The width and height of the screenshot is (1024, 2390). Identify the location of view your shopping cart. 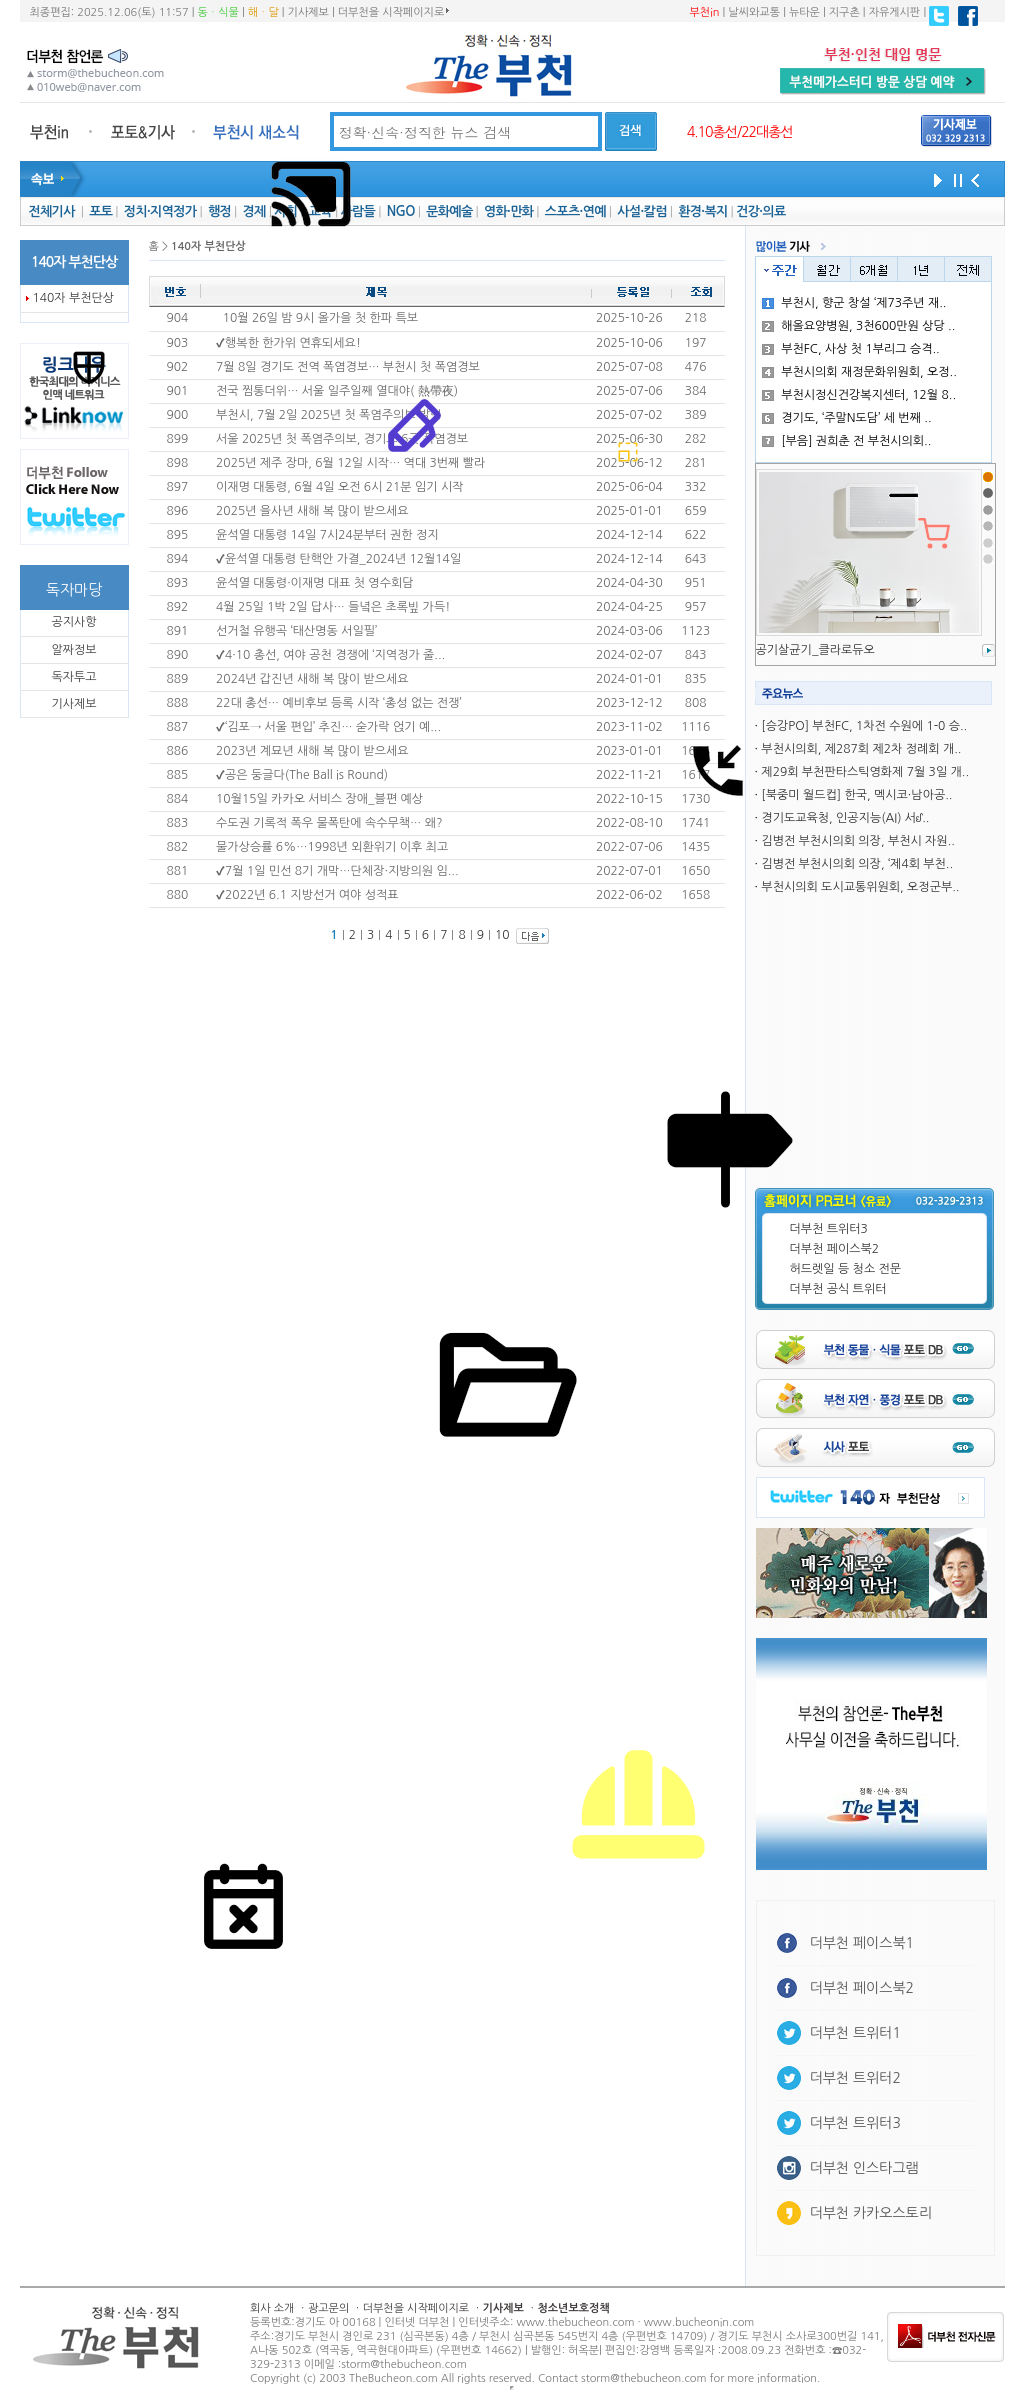
(934, 534).